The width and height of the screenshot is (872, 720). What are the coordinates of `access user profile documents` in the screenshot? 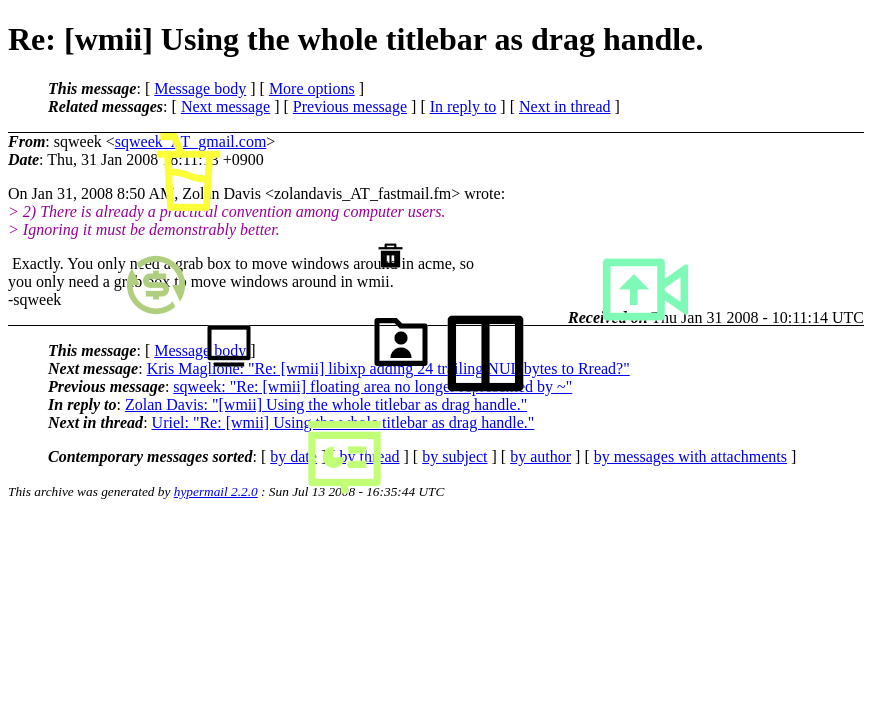 It's located at (401, 342).